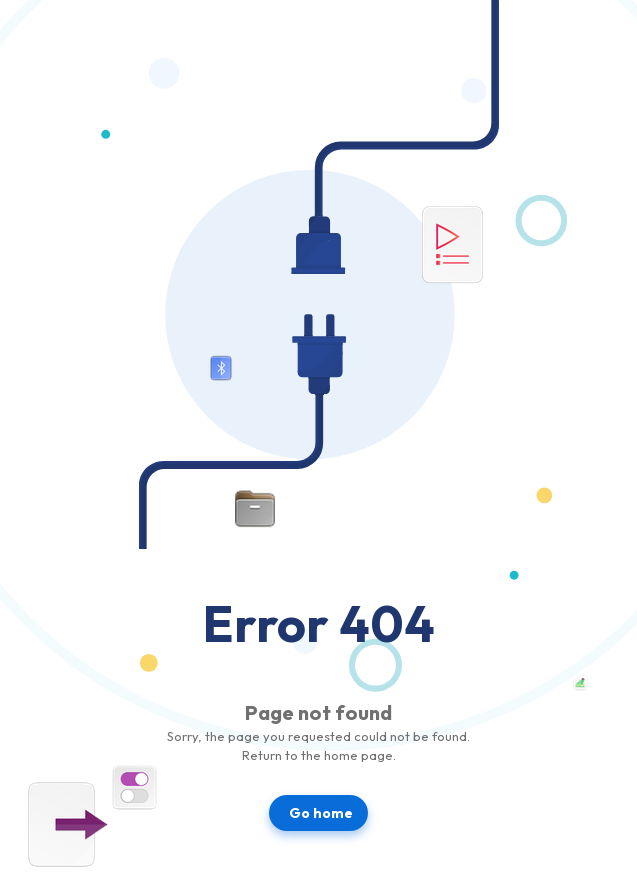  Describe the element at coordinates (221, 368) in the screenshot. I see `open bluetooth settings` at that location.